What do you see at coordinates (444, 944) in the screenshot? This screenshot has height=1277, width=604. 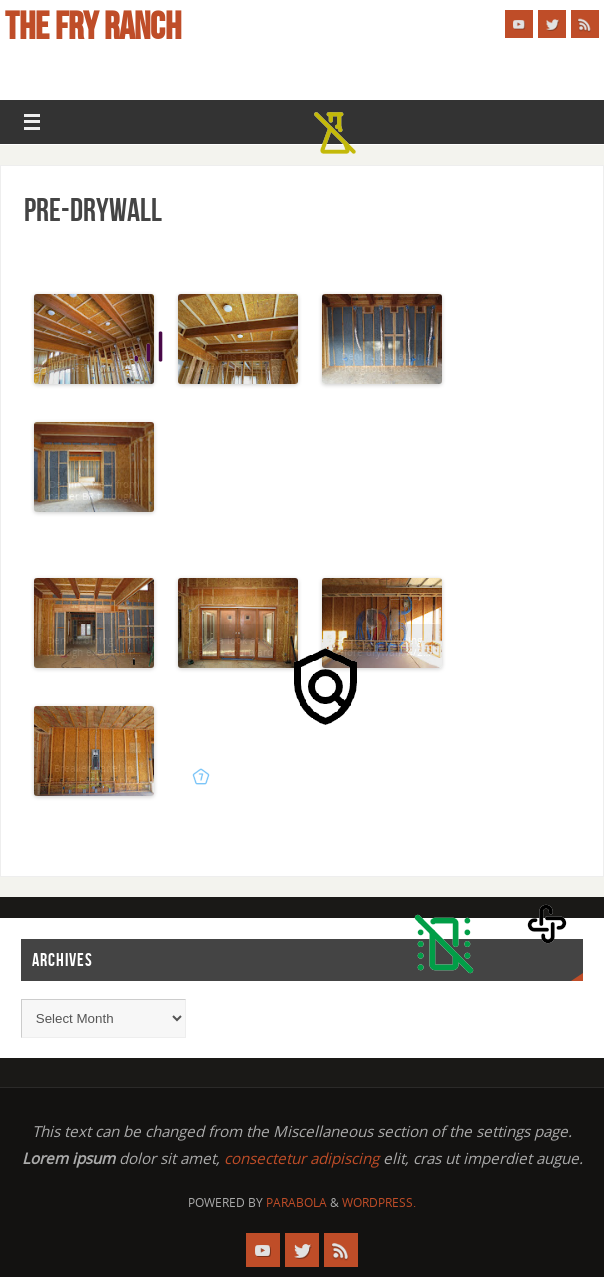 I see `container disabled or unavailable` at bounding box center [444, 944].